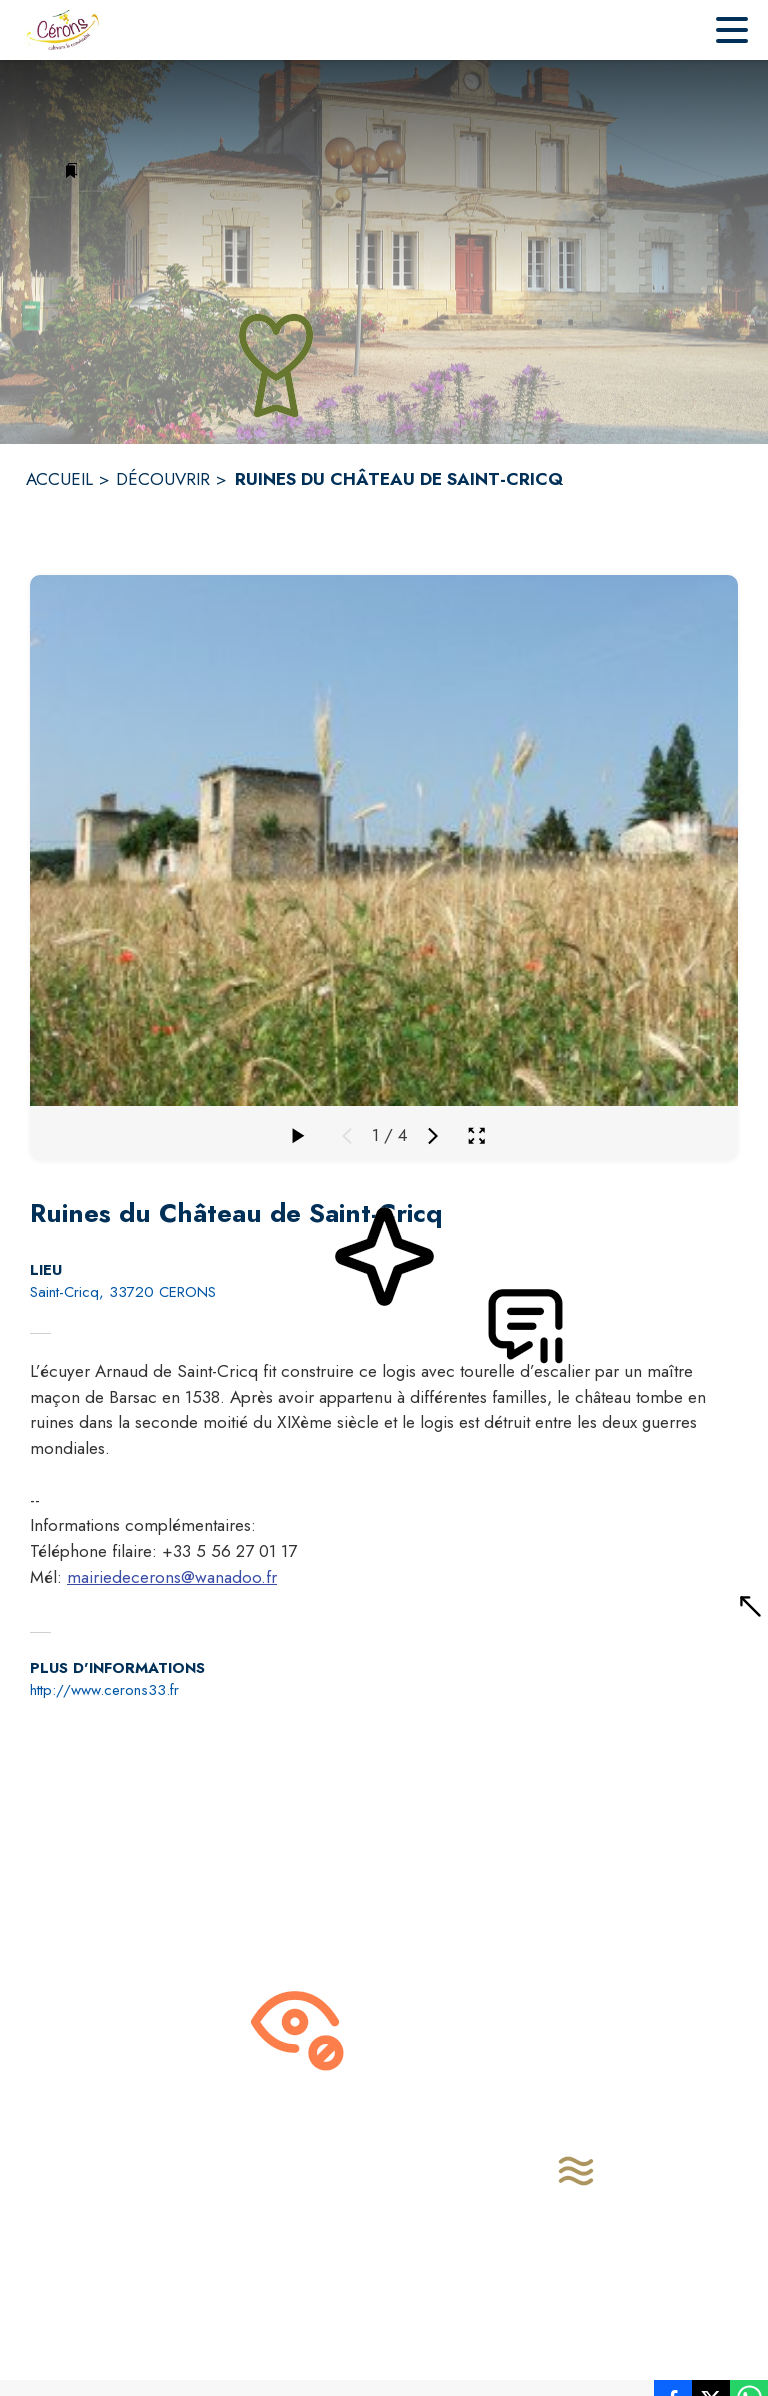  I want to click on indicates a special or featured item, so click(384, 1256).